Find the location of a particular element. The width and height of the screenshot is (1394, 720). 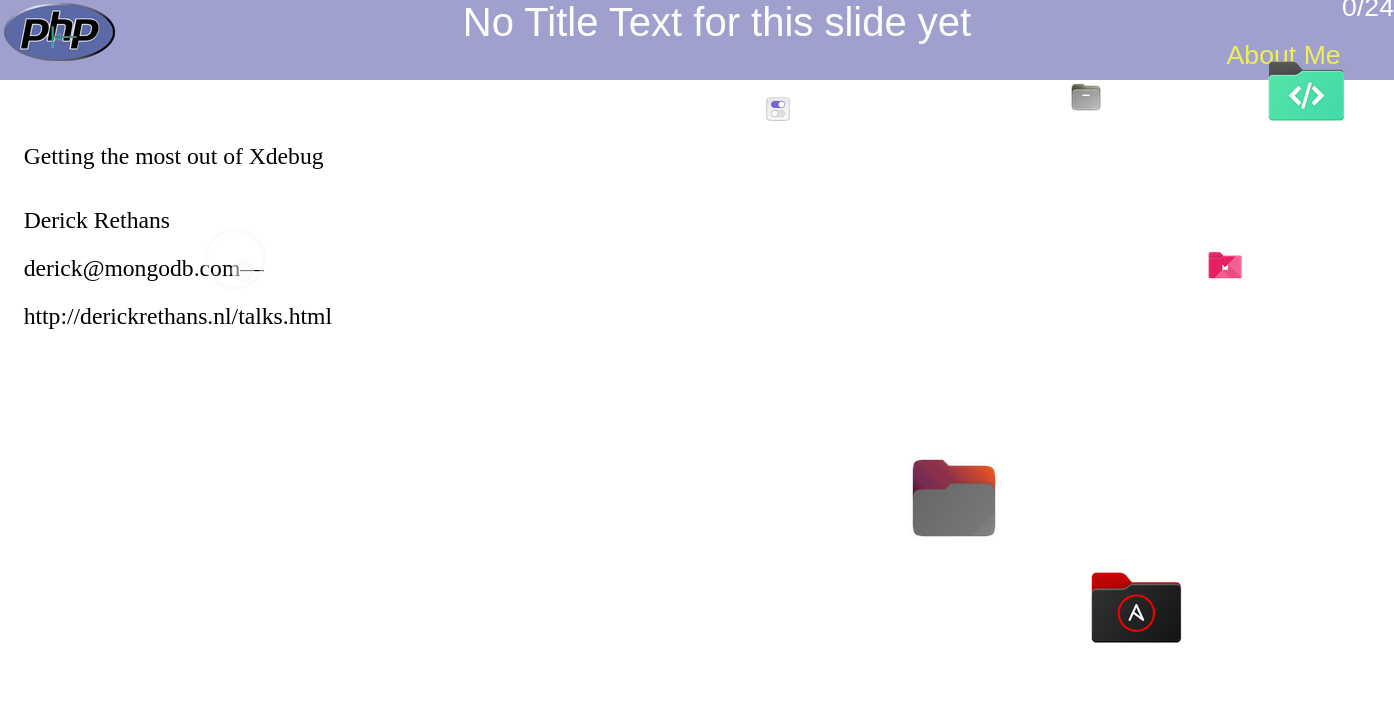

quassel IRC client is currently inactive or disconnected is located at coordinates (235, 259).